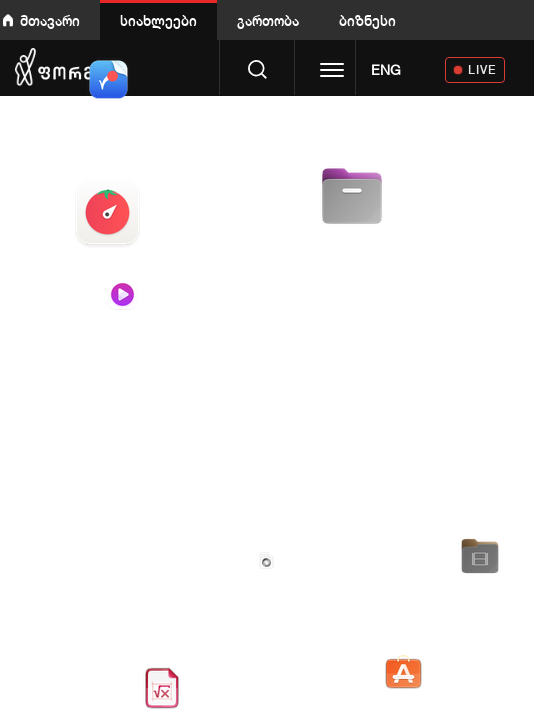  Describe the element at coordinates (266, 560) in the screenshot. I see `a JSON file type indicator` at that location.